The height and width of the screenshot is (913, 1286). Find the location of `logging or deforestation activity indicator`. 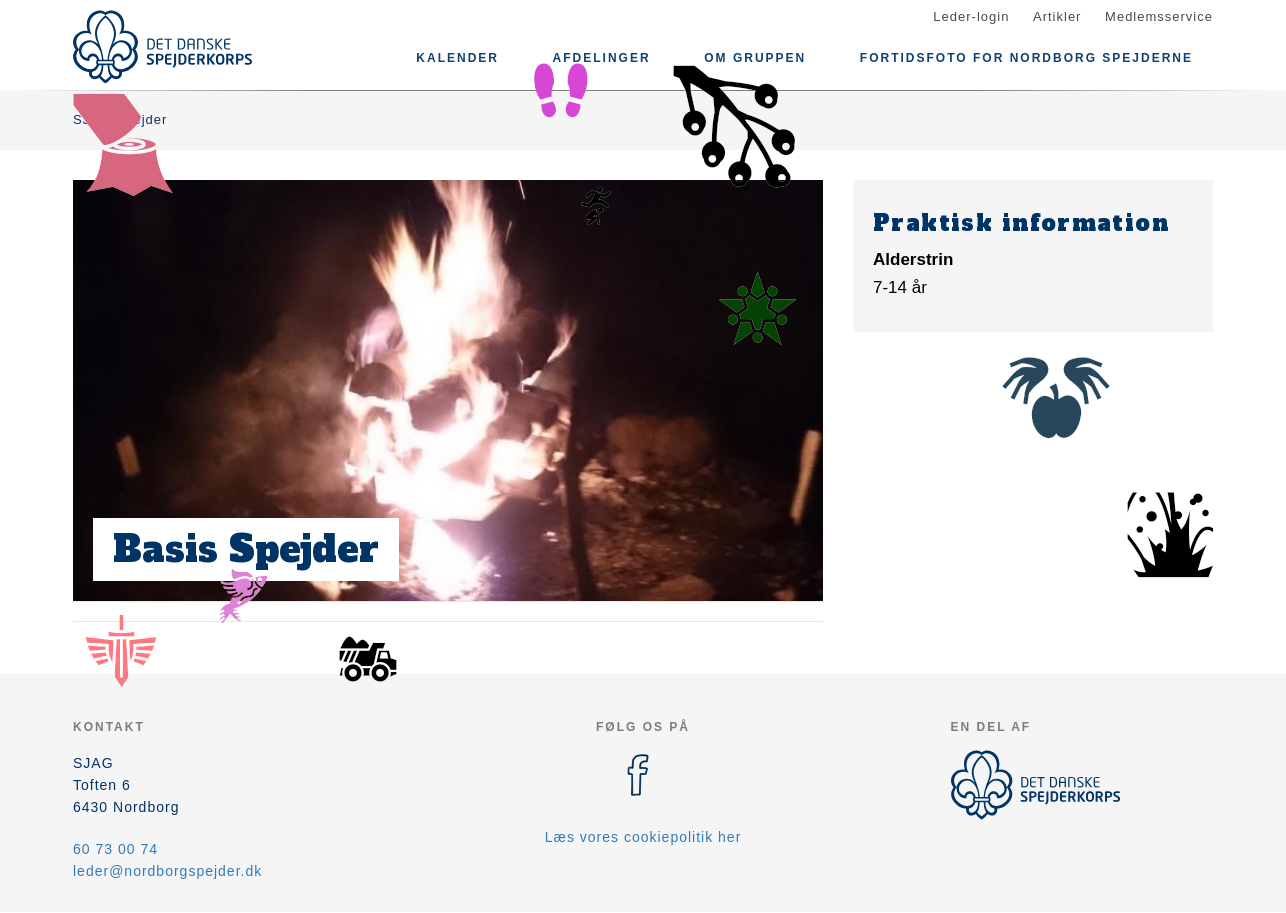

logging or deforestation activity indicator is located at coordinates (123, 145).